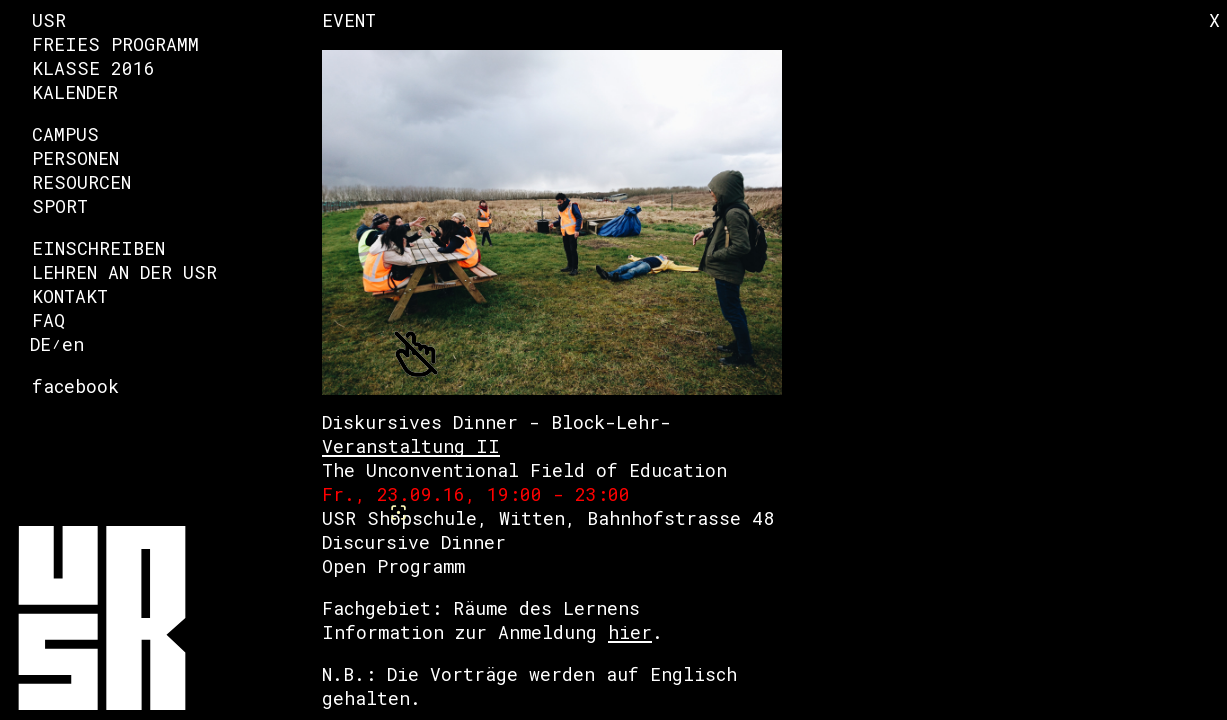 The height and width of the screenshot is (720, 1227). Describe the element at coordinates (416, 353) in the screenshot. I see `touch interaction disabled` at that location.